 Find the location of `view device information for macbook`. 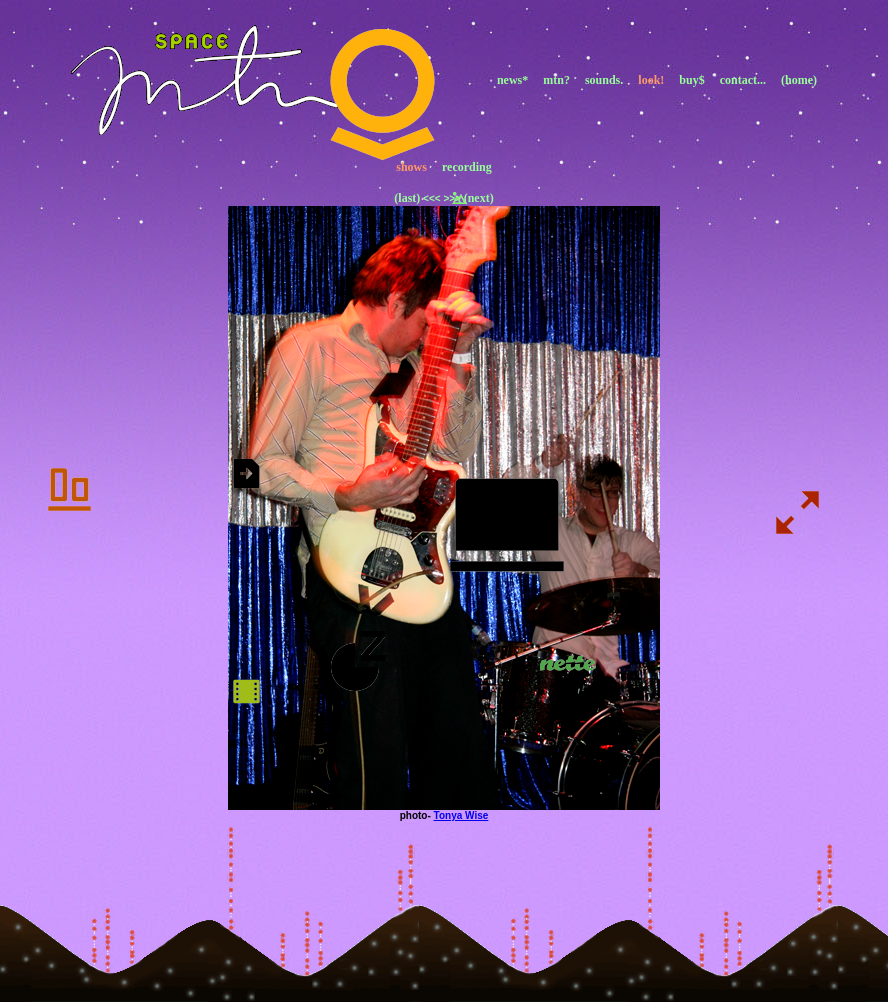

view device information for macbook is located at coordinates (507, 525).